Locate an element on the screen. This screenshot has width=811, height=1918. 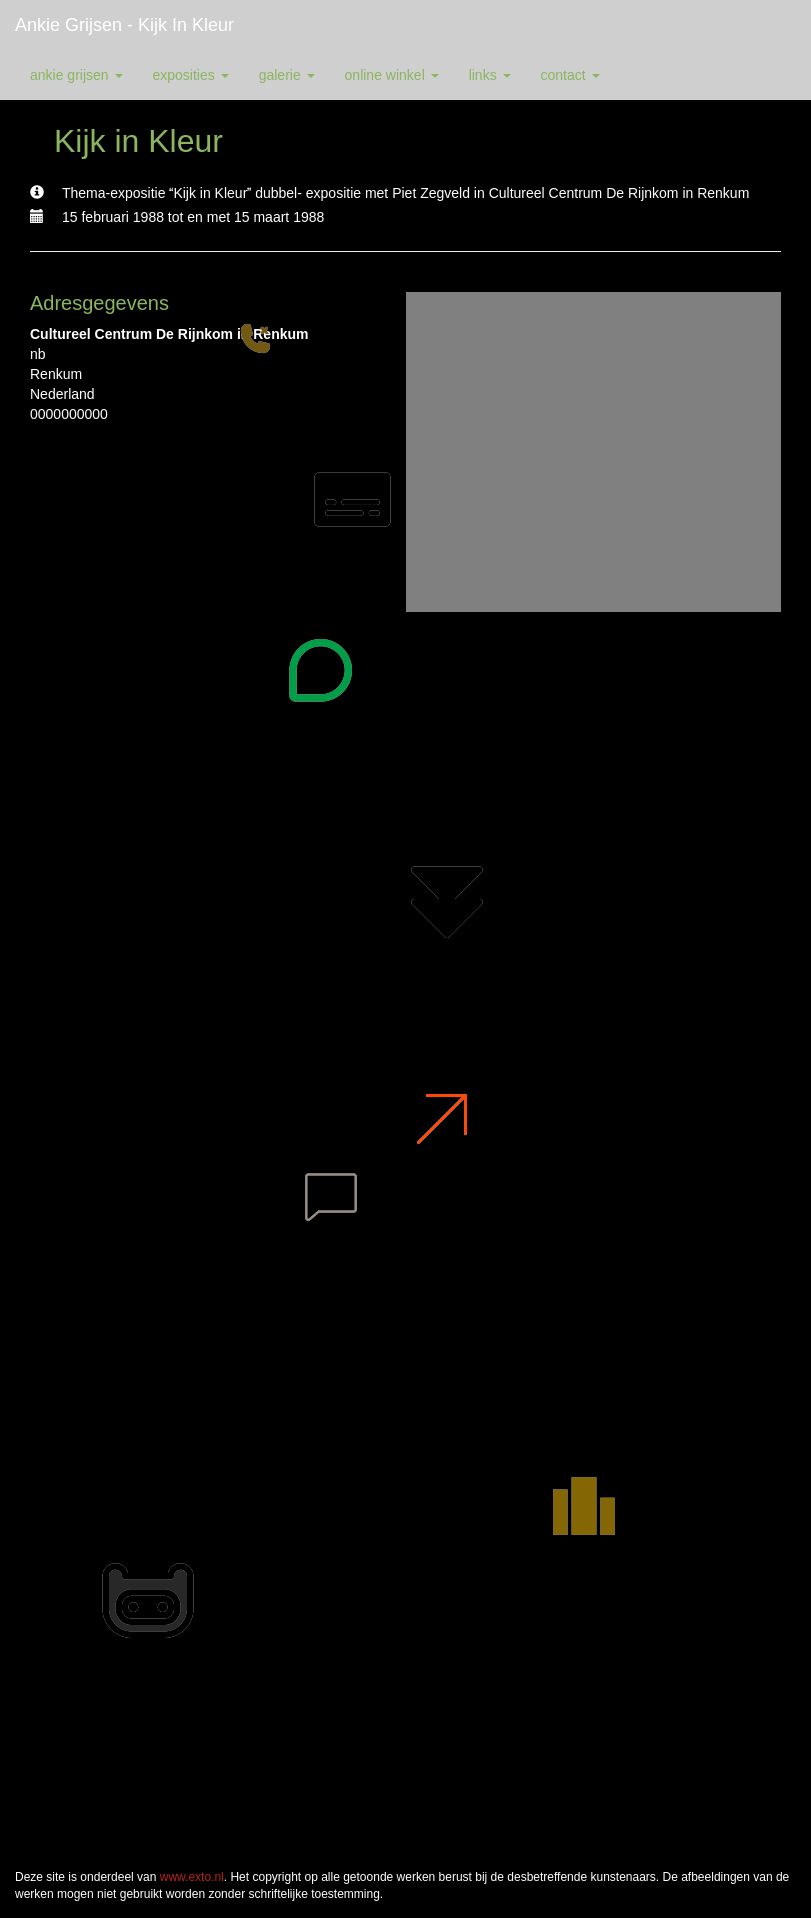
finn the human character icon from adventure time is located at coordinates (148, 1599).